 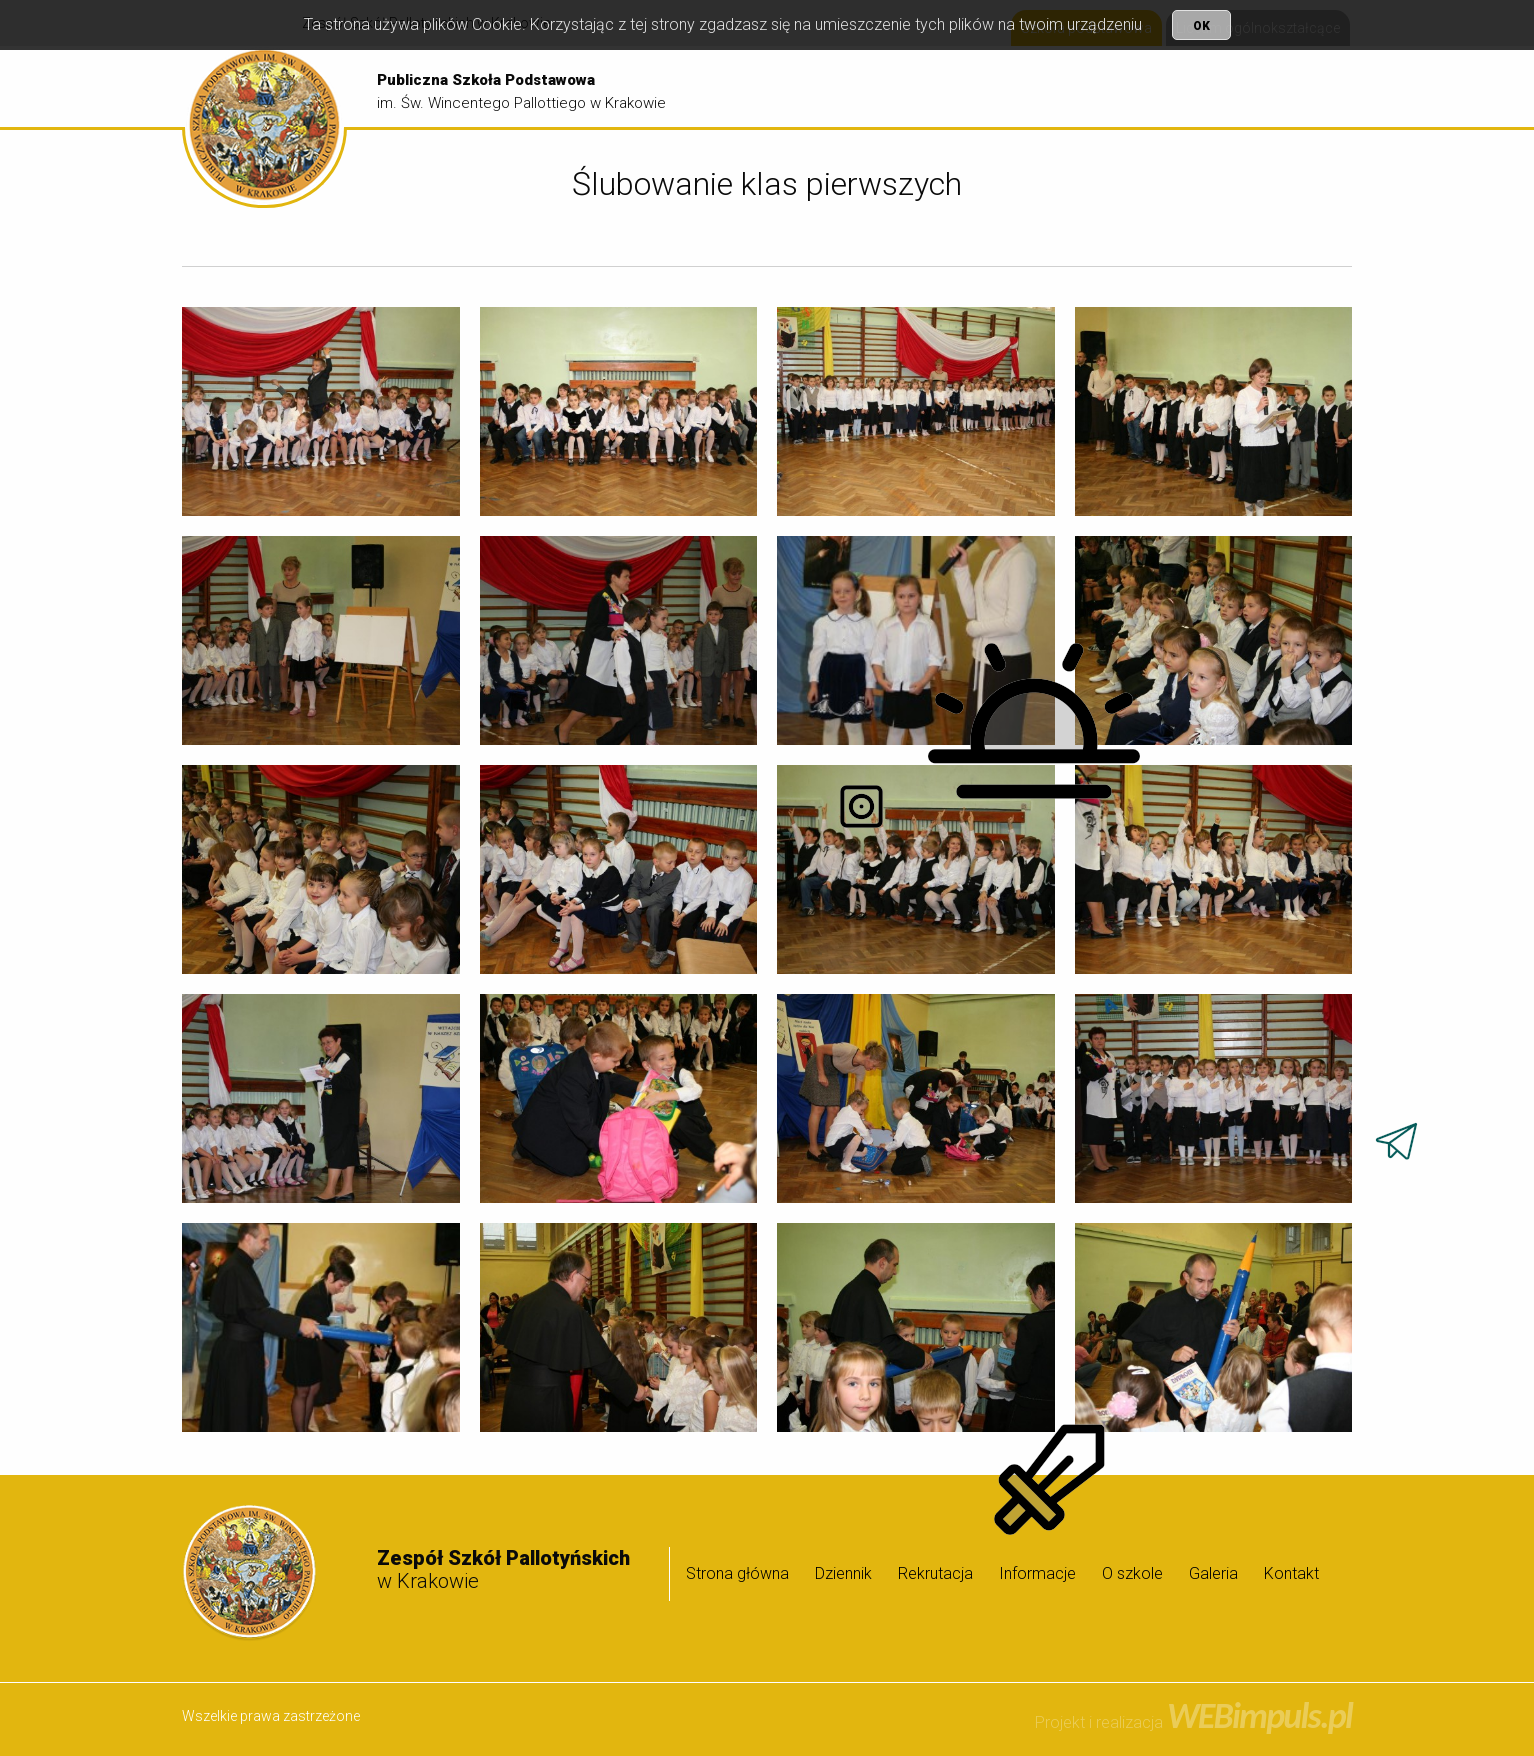 I want to click on browse music or audio library, so click(x=861, y=806).